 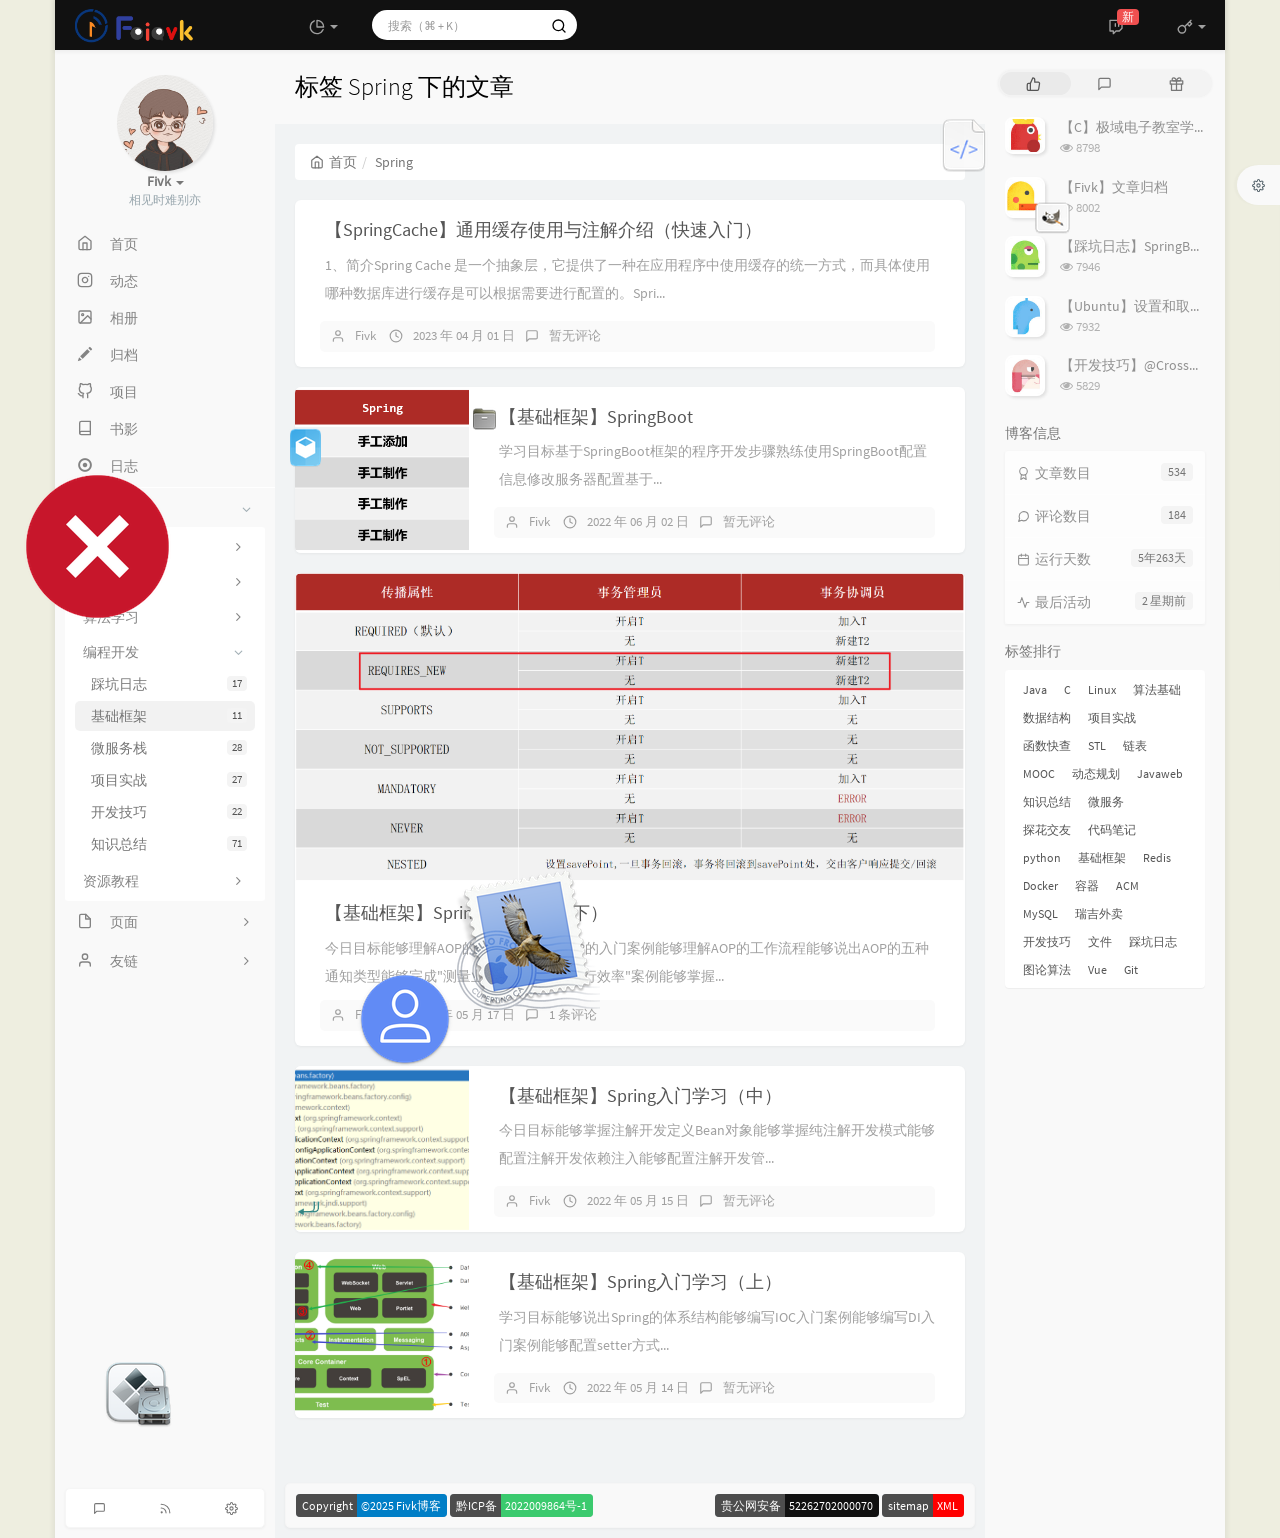 What do you see at coordinates (484, 418) in the screenshot?
I see `open the file manager app` at bounding box center [484, 418].